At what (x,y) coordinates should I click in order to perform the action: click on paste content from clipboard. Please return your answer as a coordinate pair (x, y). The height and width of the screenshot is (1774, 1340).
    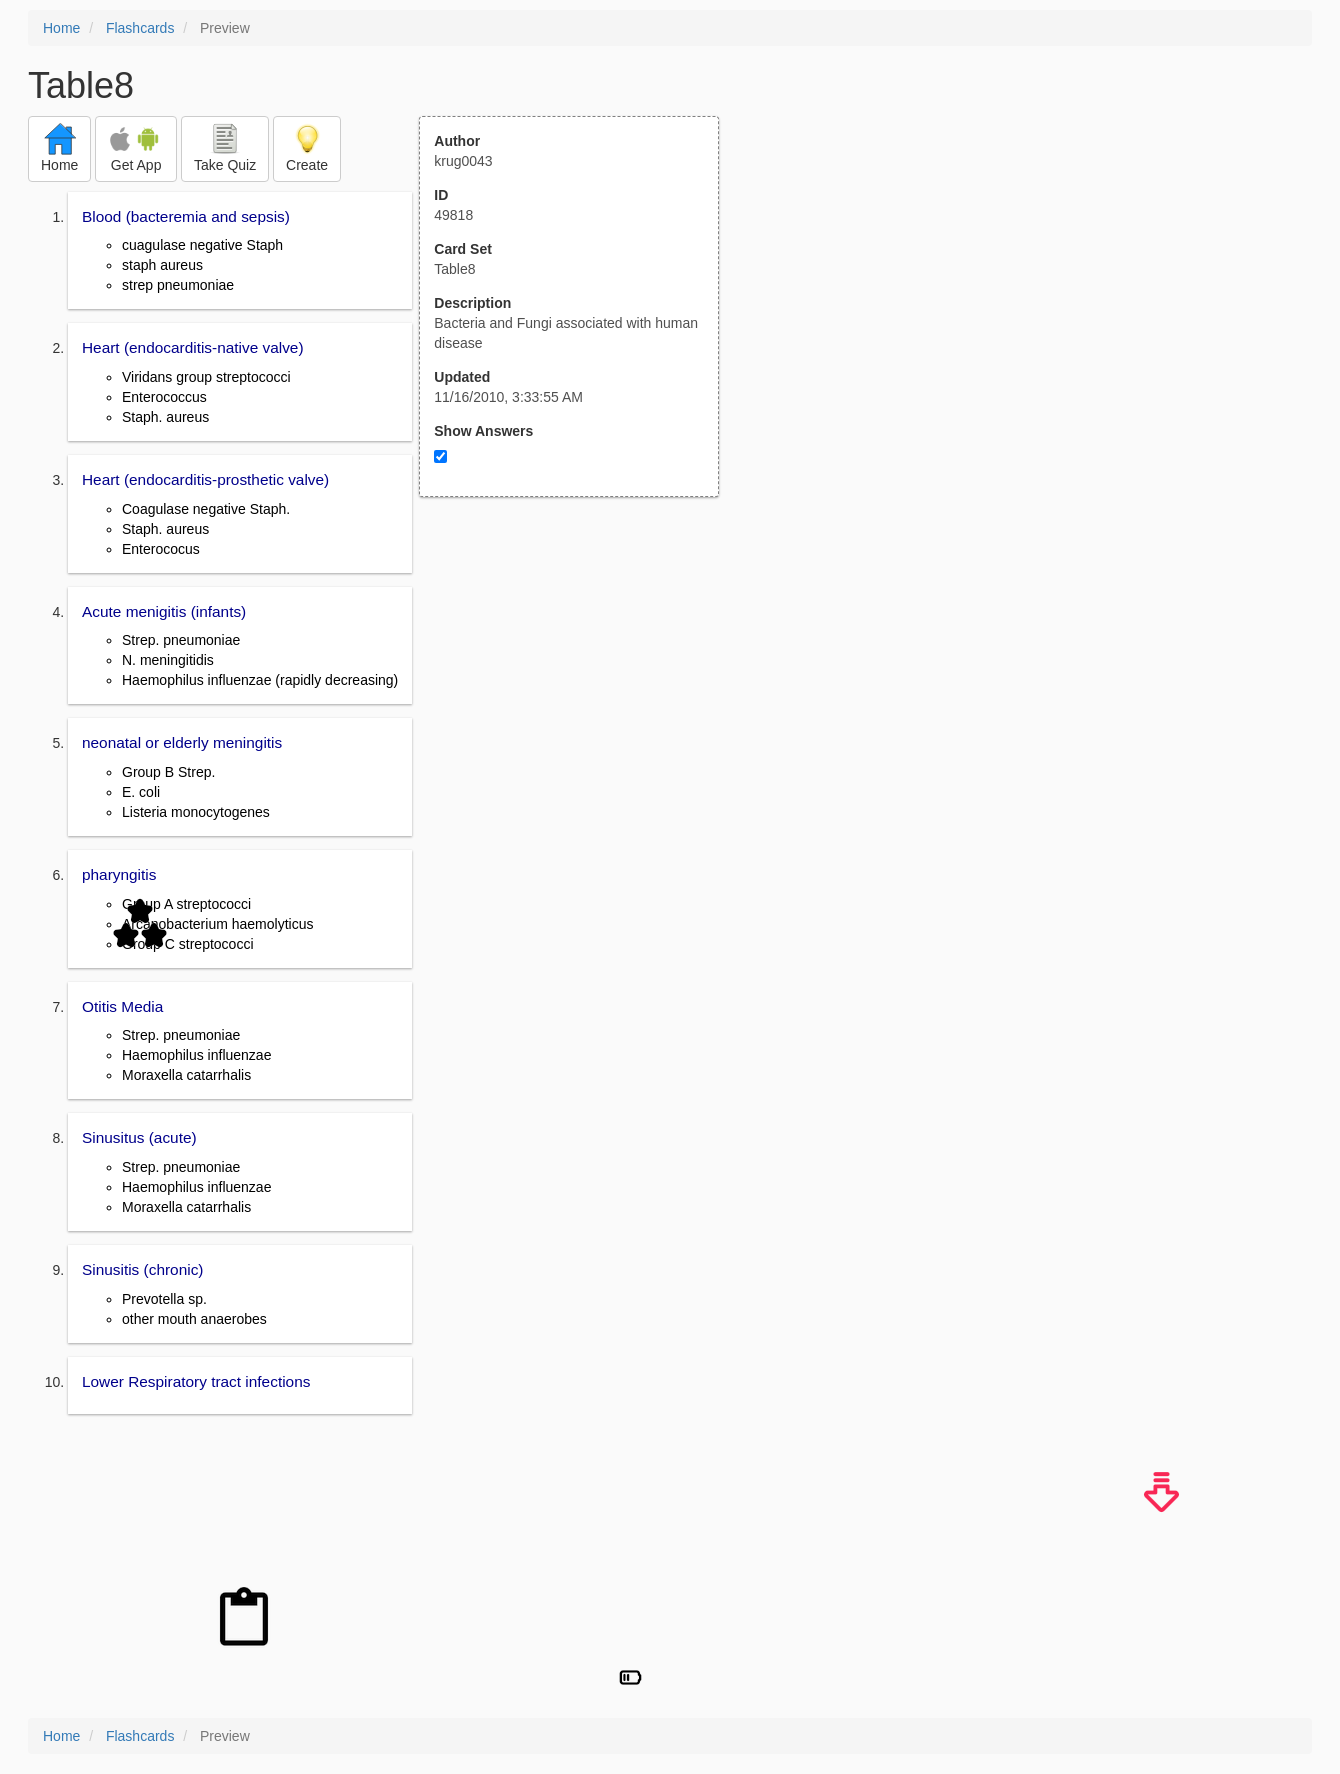
    Looking at the image, I should click on (244, 1619).